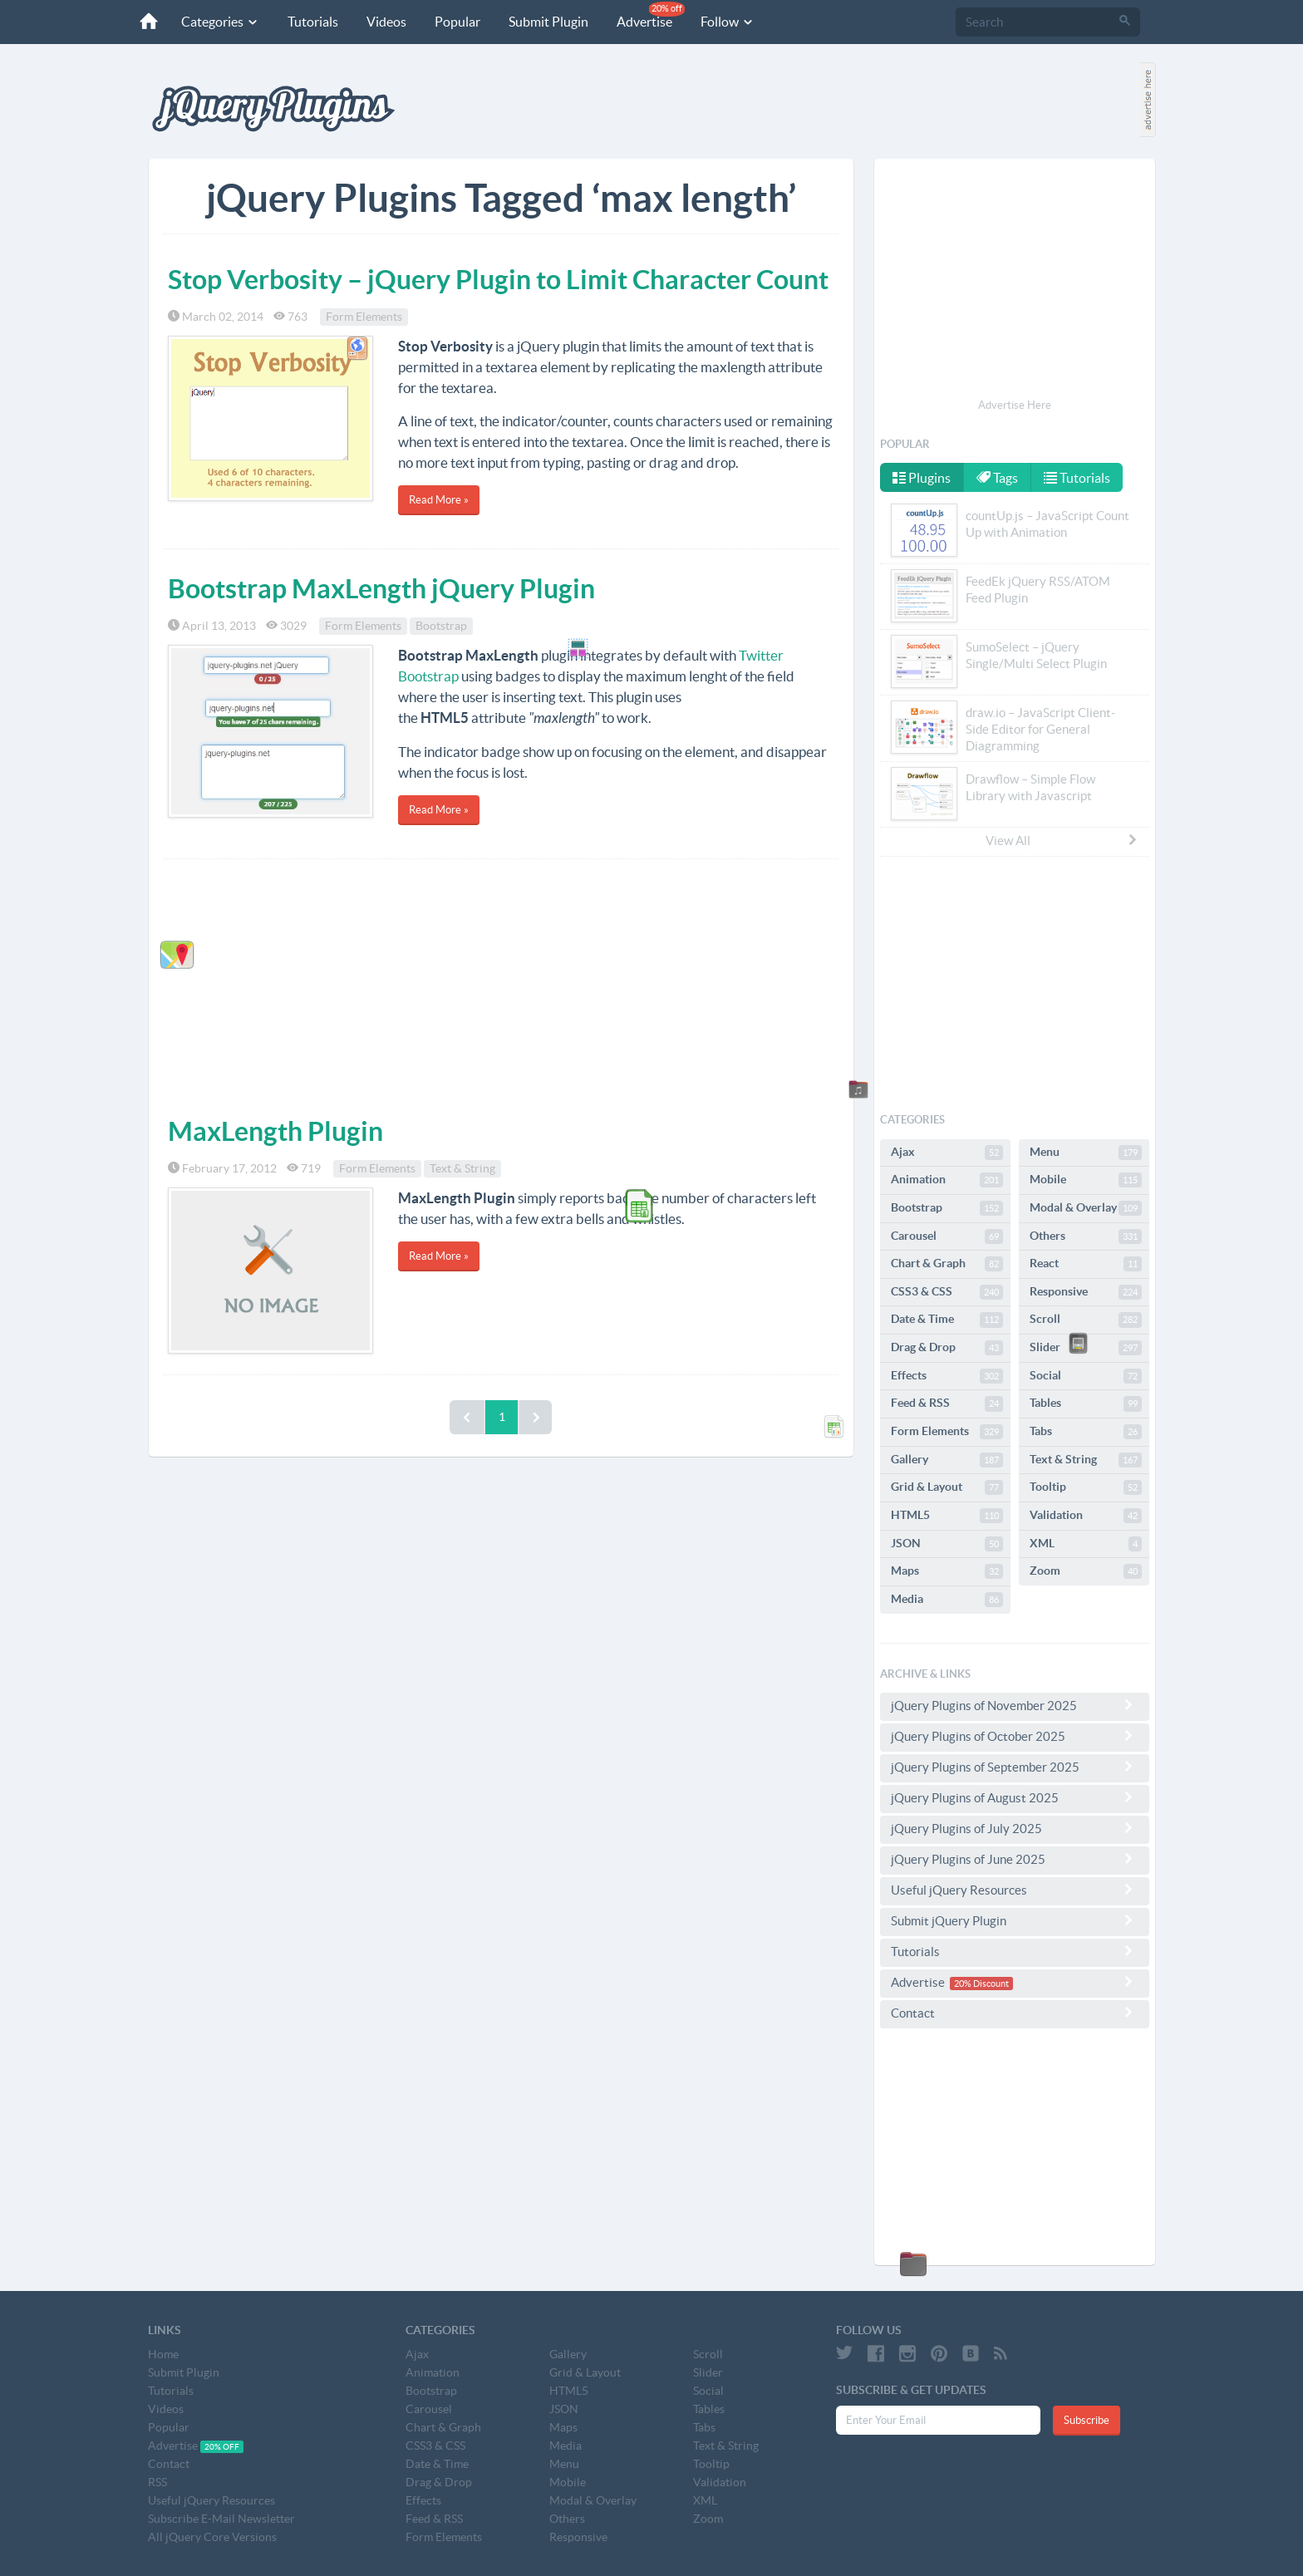  Describe the element at coordinates (357, 348) in the screenshot. I see `indicates package cache is being updated` at that location.